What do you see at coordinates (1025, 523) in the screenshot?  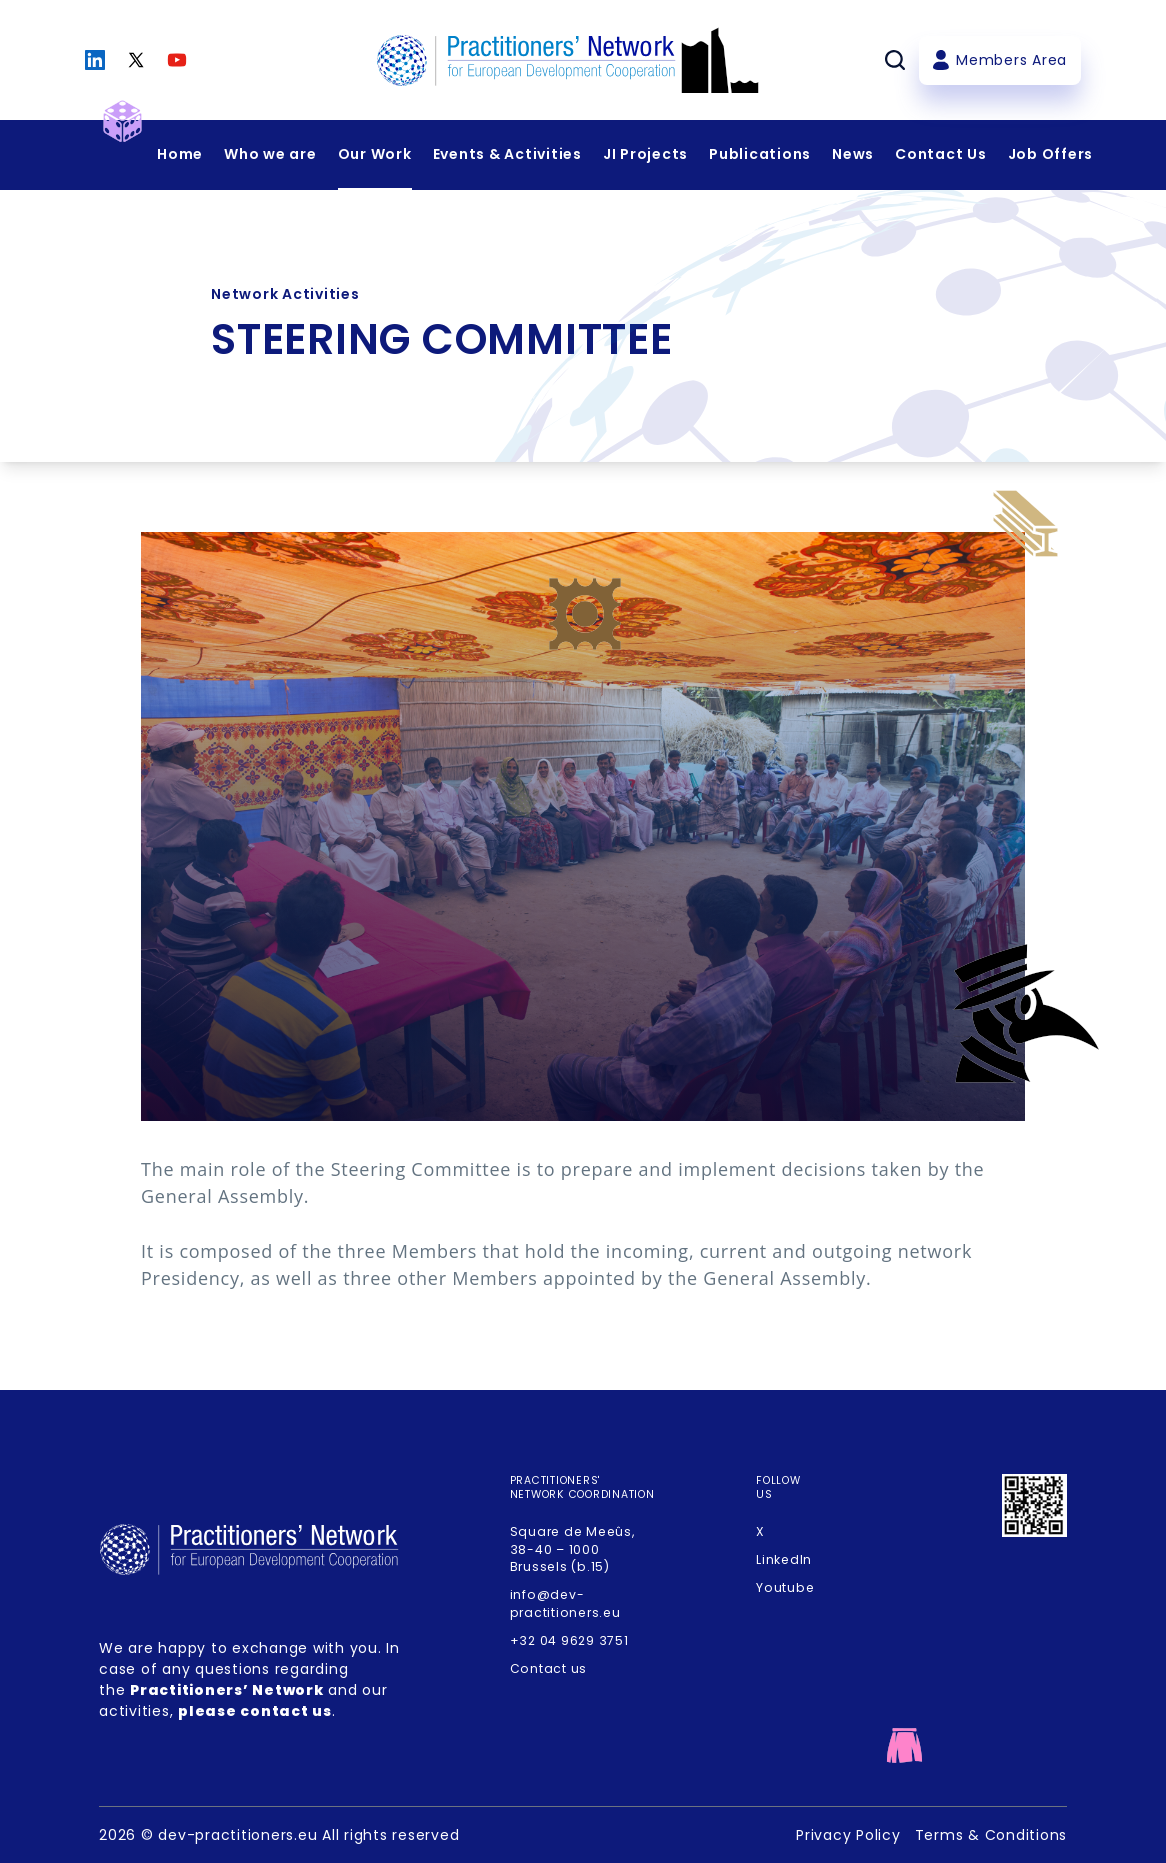 I see `construction or building materials category` at bounding box center [1025, 523].